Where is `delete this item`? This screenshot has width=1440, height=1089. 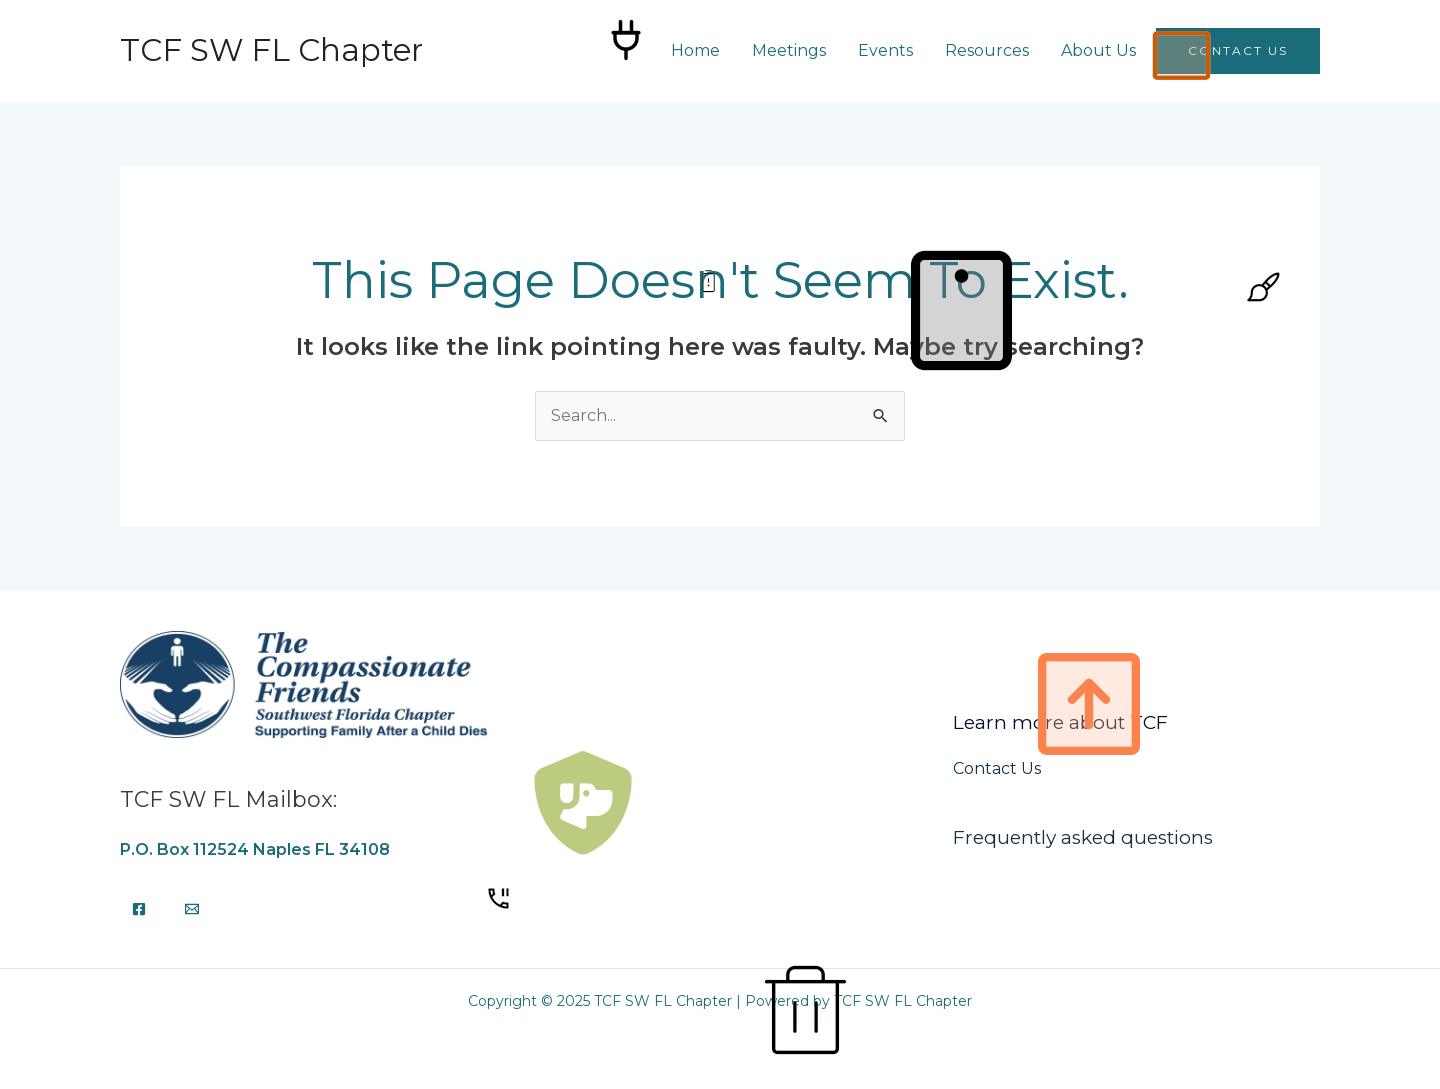
delete this item is located at coordinates (805, 1013).